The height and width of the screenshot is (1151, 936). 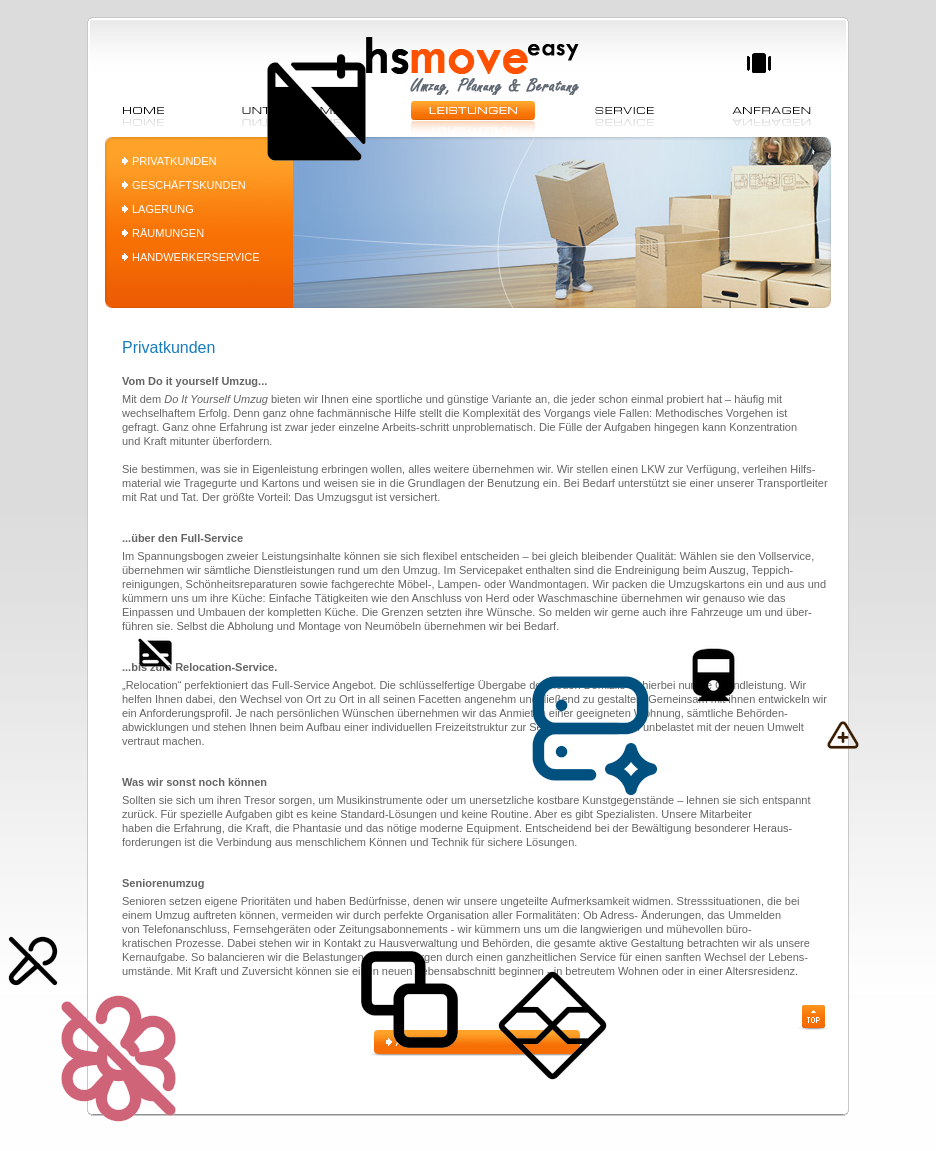 What do you see at coordinates (759, 64) in the screenshot?
I see `view stories or card-based content` at bounding box center [759, 64].